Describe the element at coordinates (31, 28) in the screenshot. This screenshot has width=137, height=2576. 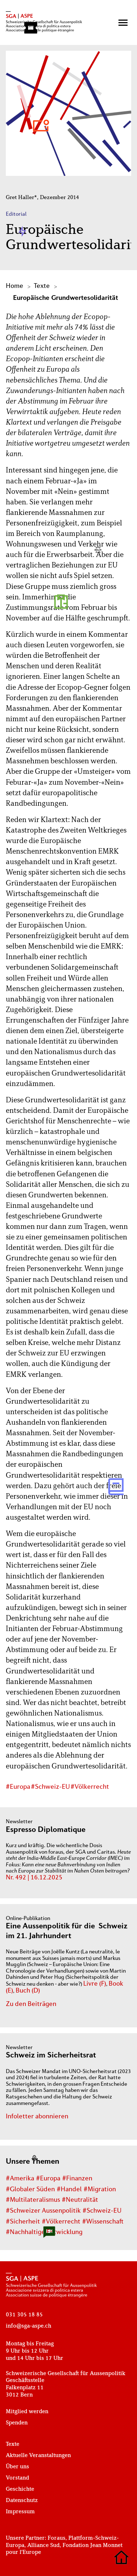
I see `view your tickets or passes` at that location.